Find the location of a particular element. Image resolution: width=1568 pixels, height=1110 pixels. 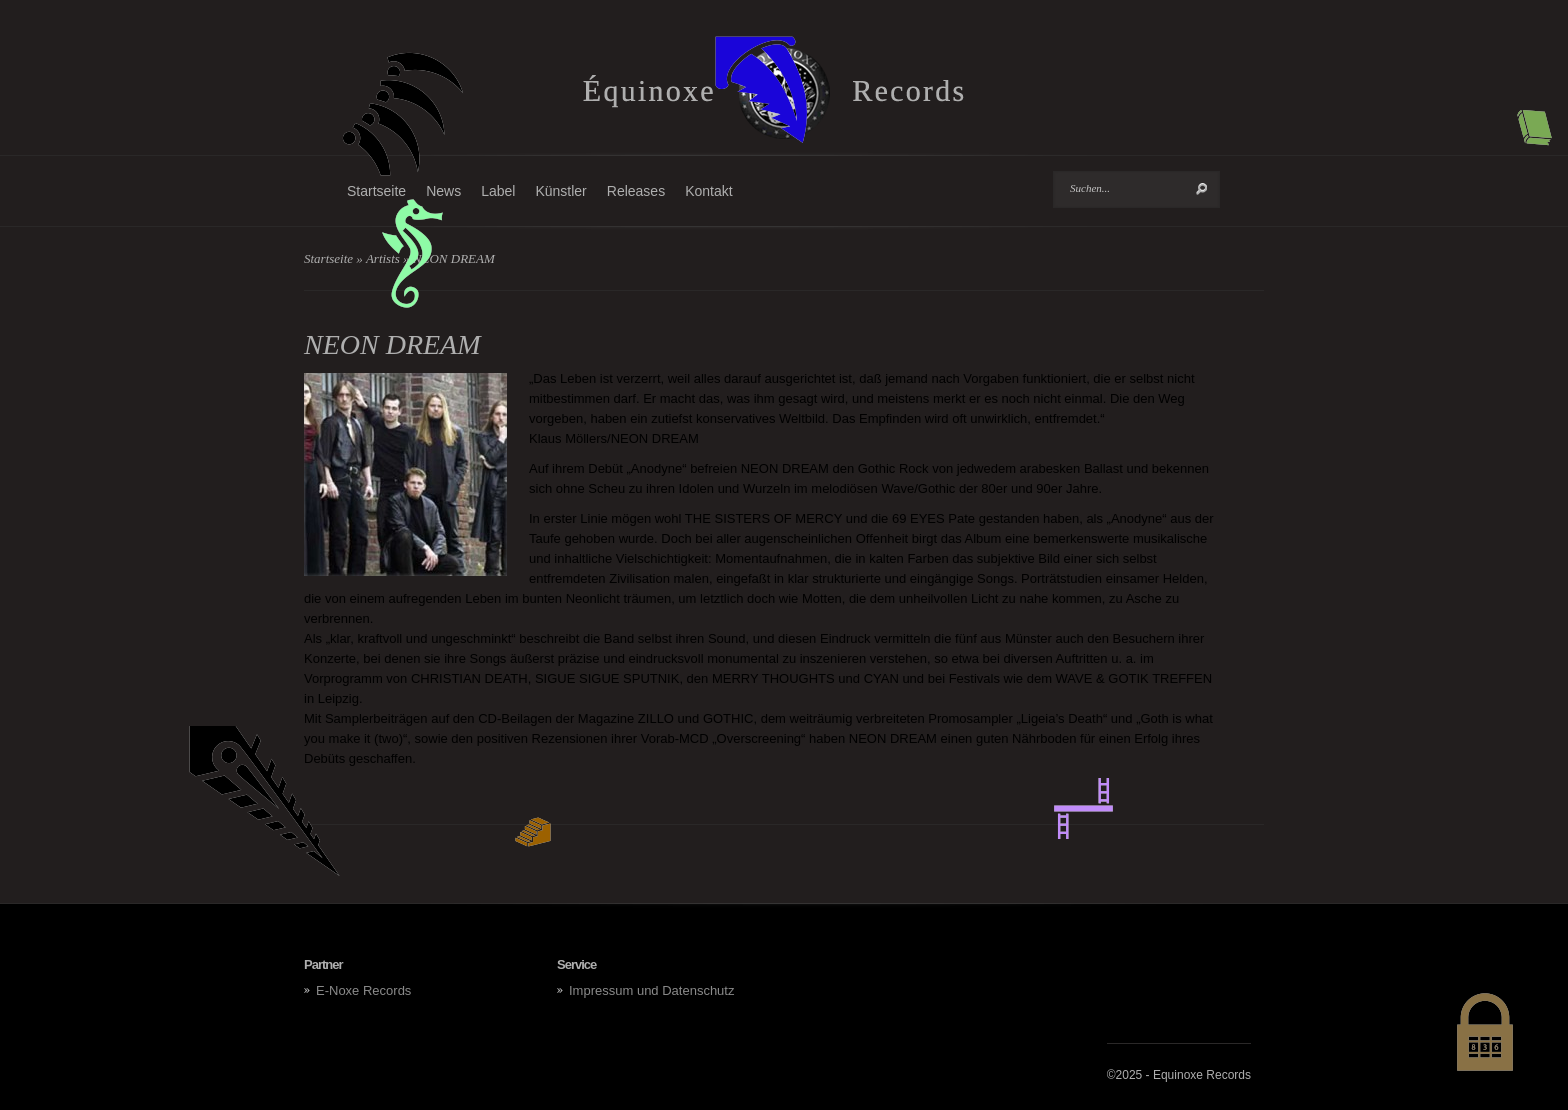

navigate between levels or floors is located at coordinates (533, 832).